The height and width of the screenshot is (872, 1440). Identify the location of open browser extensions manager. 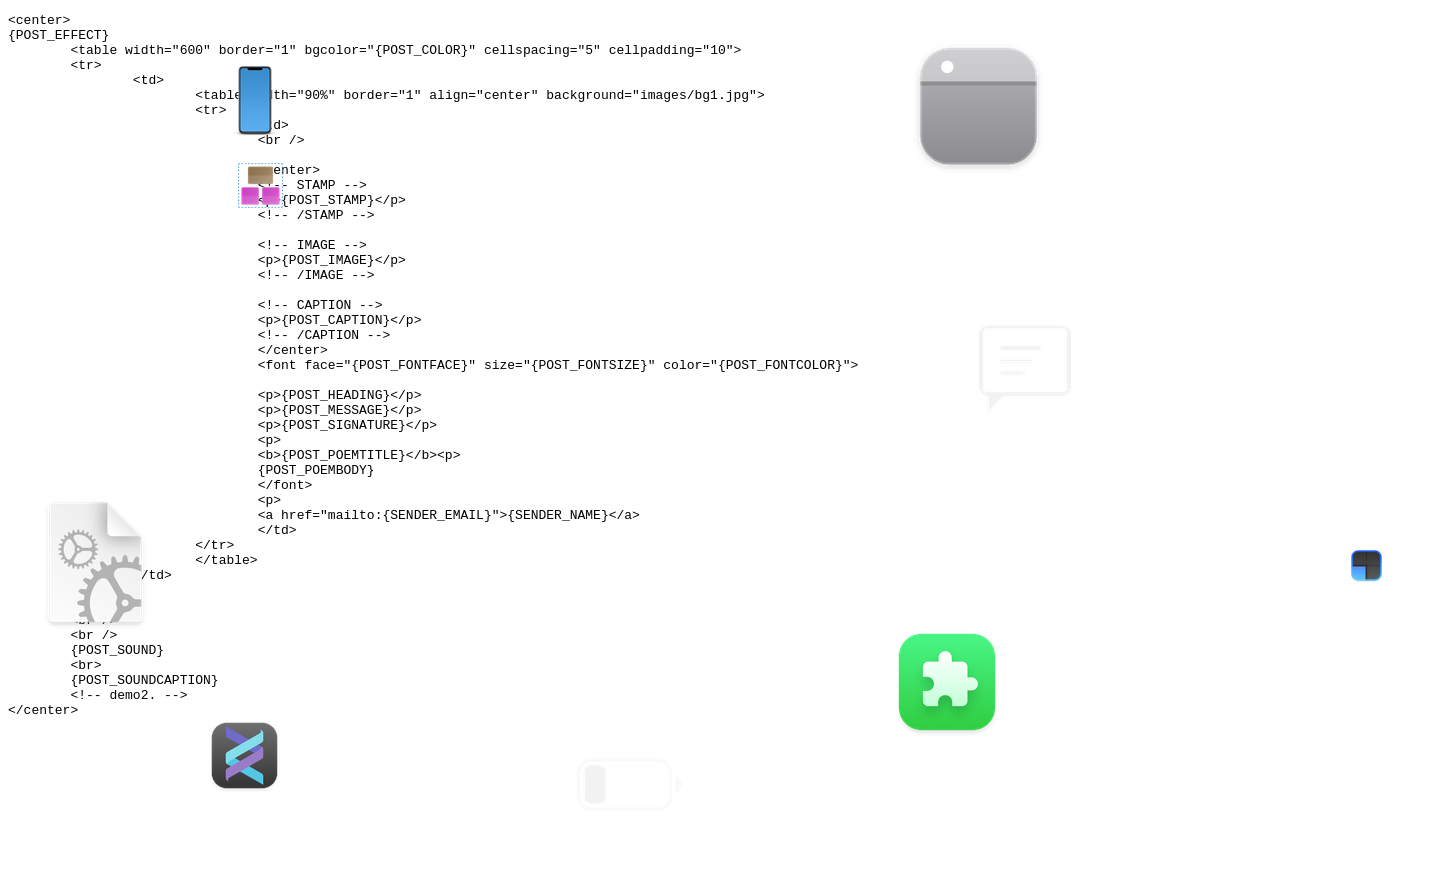
(947, 682).